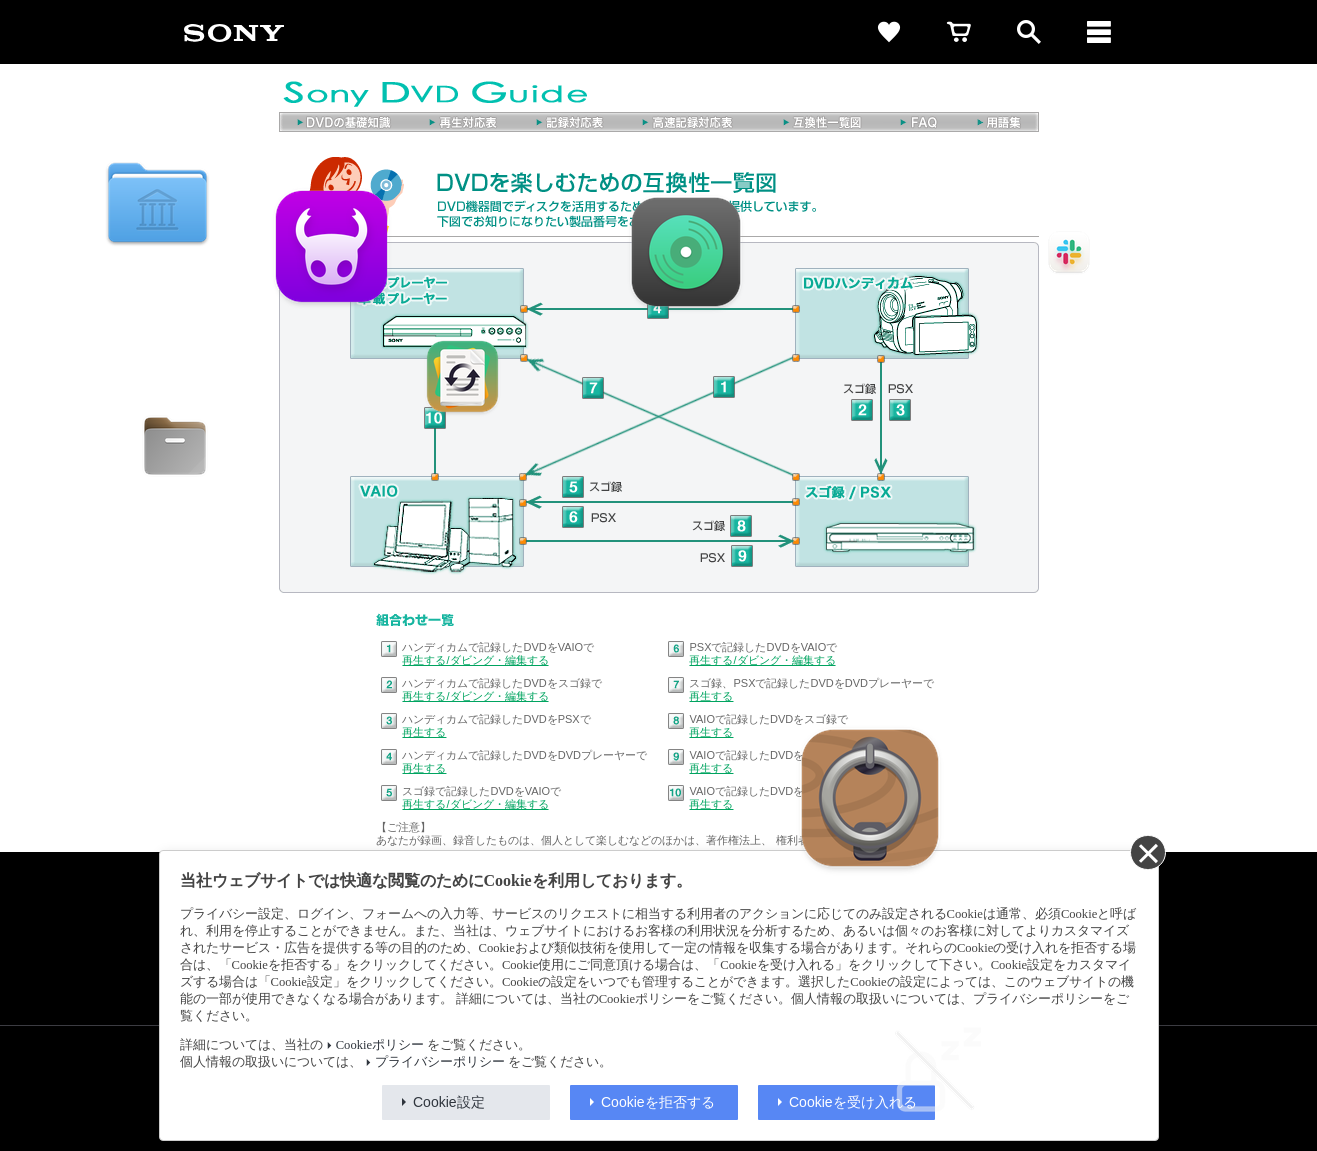 This screenshot has height=1151, width=1317. What do you see at coordinates (331, 246) in the screenshot?
I see `launch hollow knight game` at bounding box center [331, 246].